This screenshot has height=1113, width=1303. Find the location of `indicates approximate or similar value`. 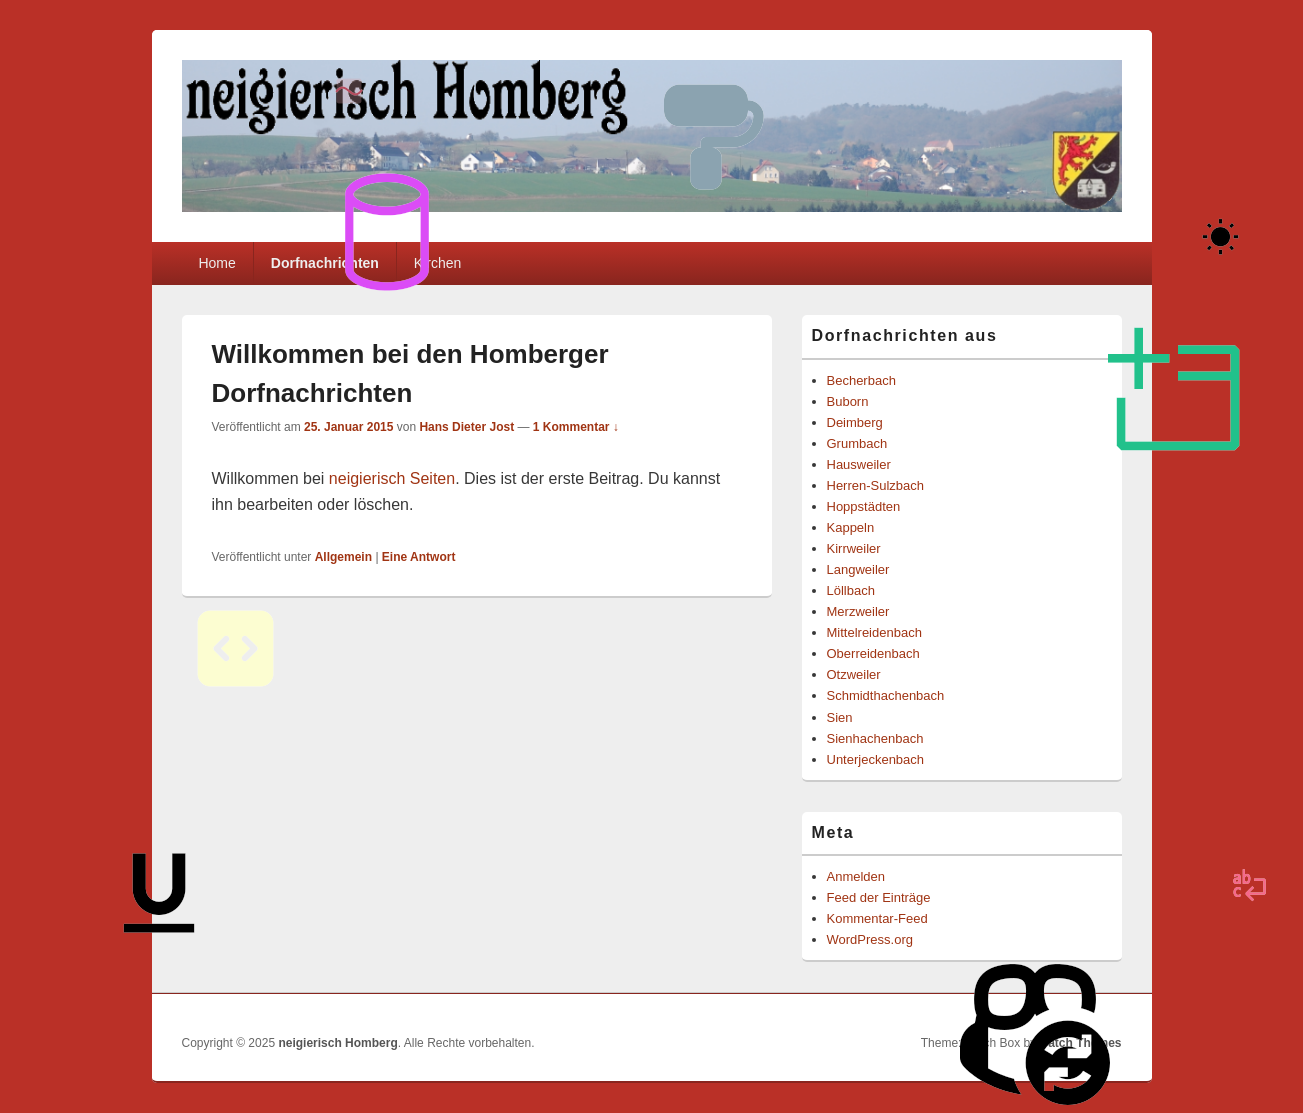

indicates approximate or similar value is located at coordinates (349, 91).